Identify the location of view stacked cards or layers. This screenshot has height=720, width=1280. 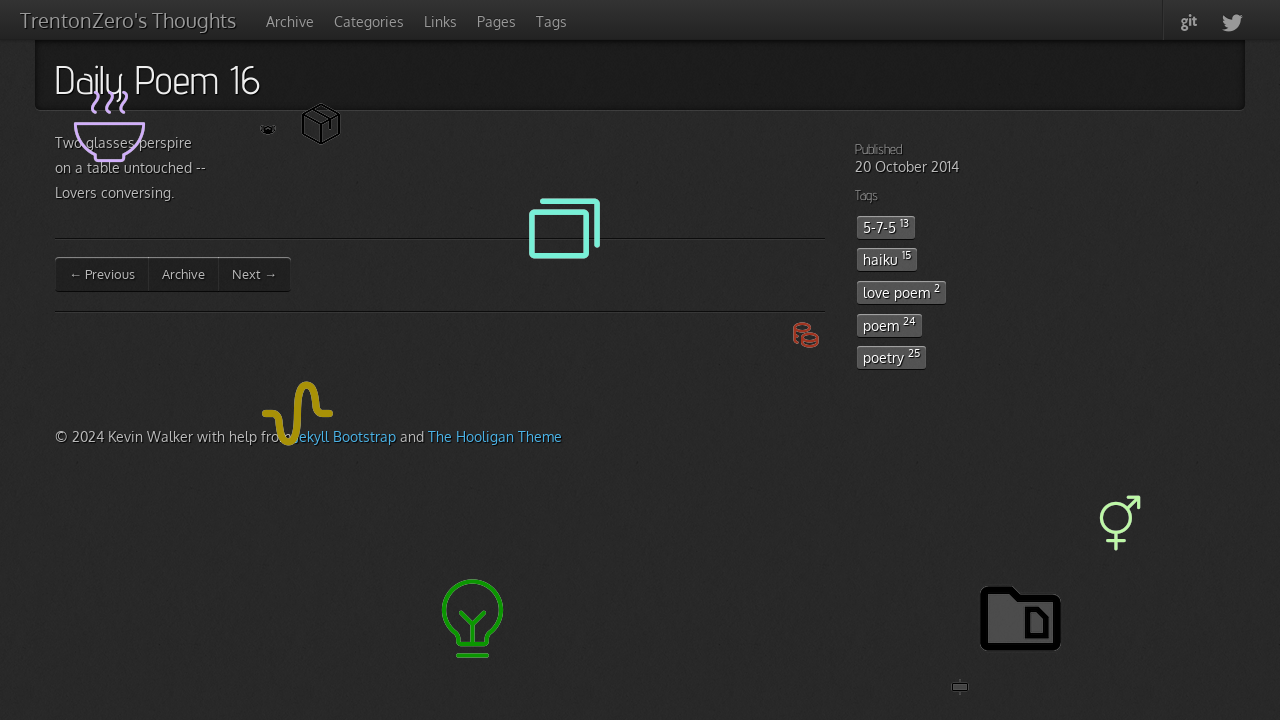
(564, 228).